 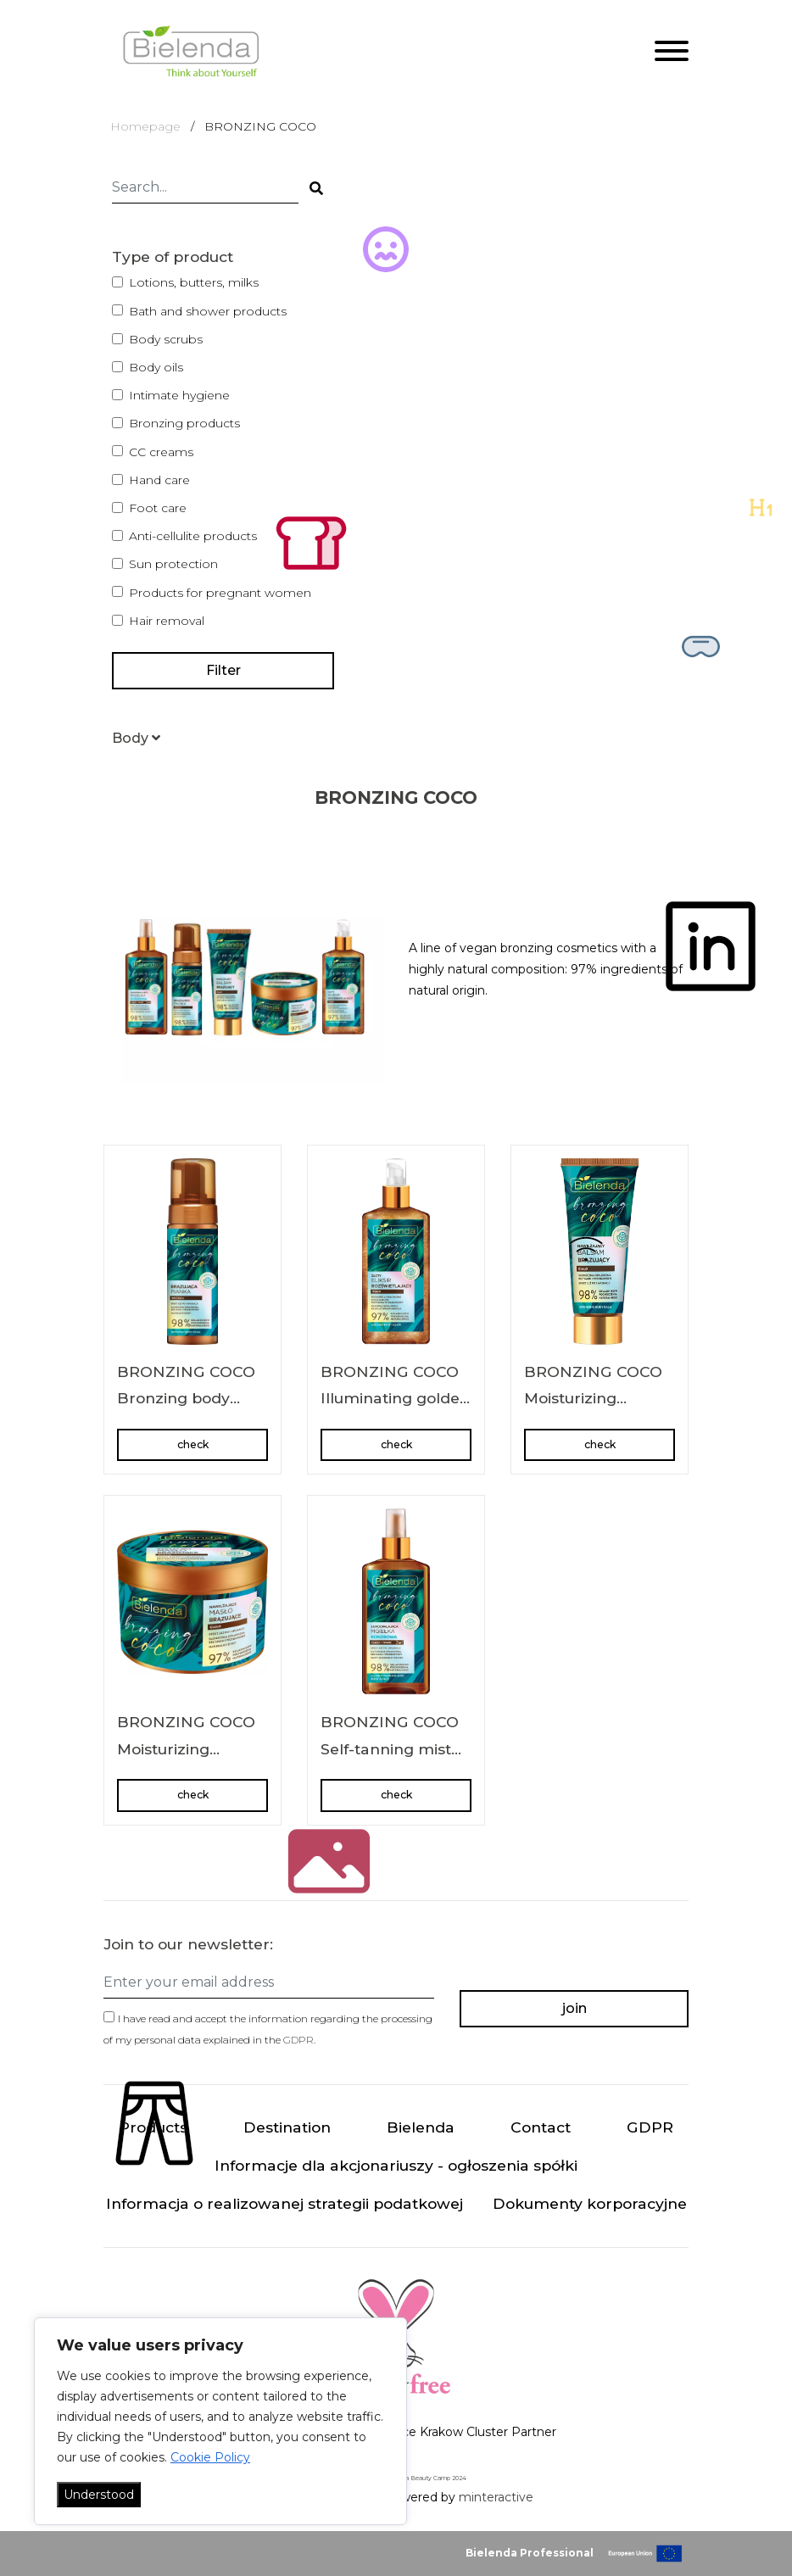 What do you see at coordinates (154, 2123) in the screenshot?
I see `browse pants or bottoms category` at bounding box center [154, 2123].